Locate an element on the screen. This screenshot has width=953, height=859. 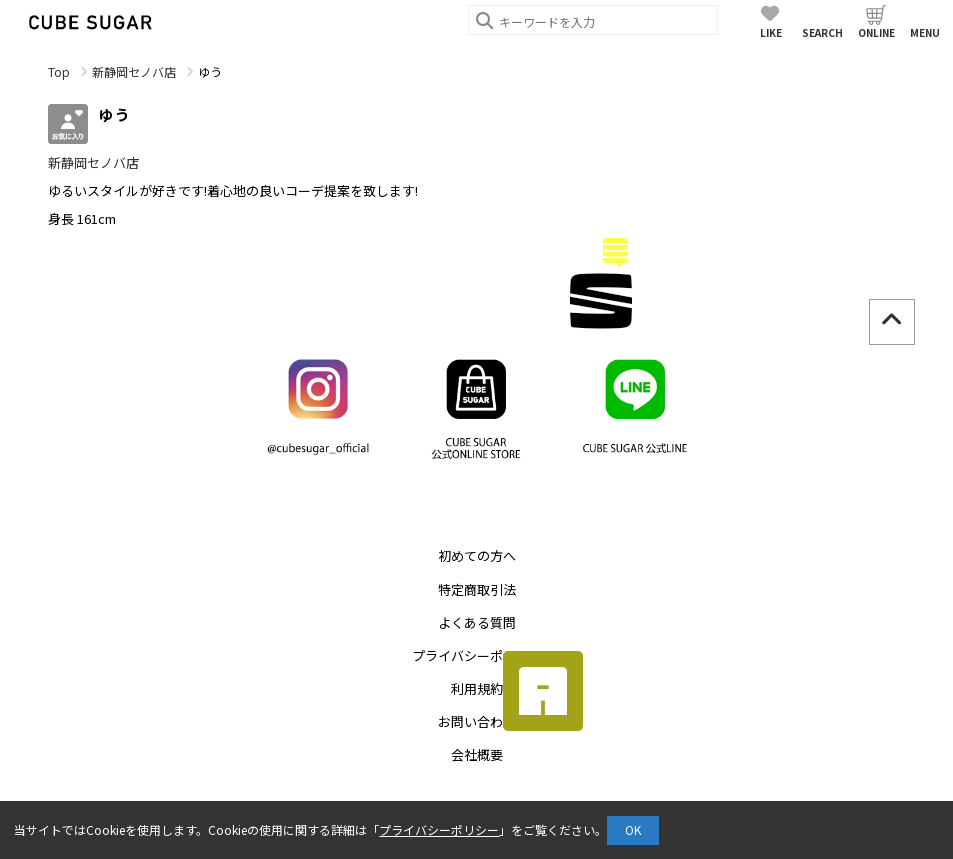
astral brand logo is located at coordinates (543, 691).